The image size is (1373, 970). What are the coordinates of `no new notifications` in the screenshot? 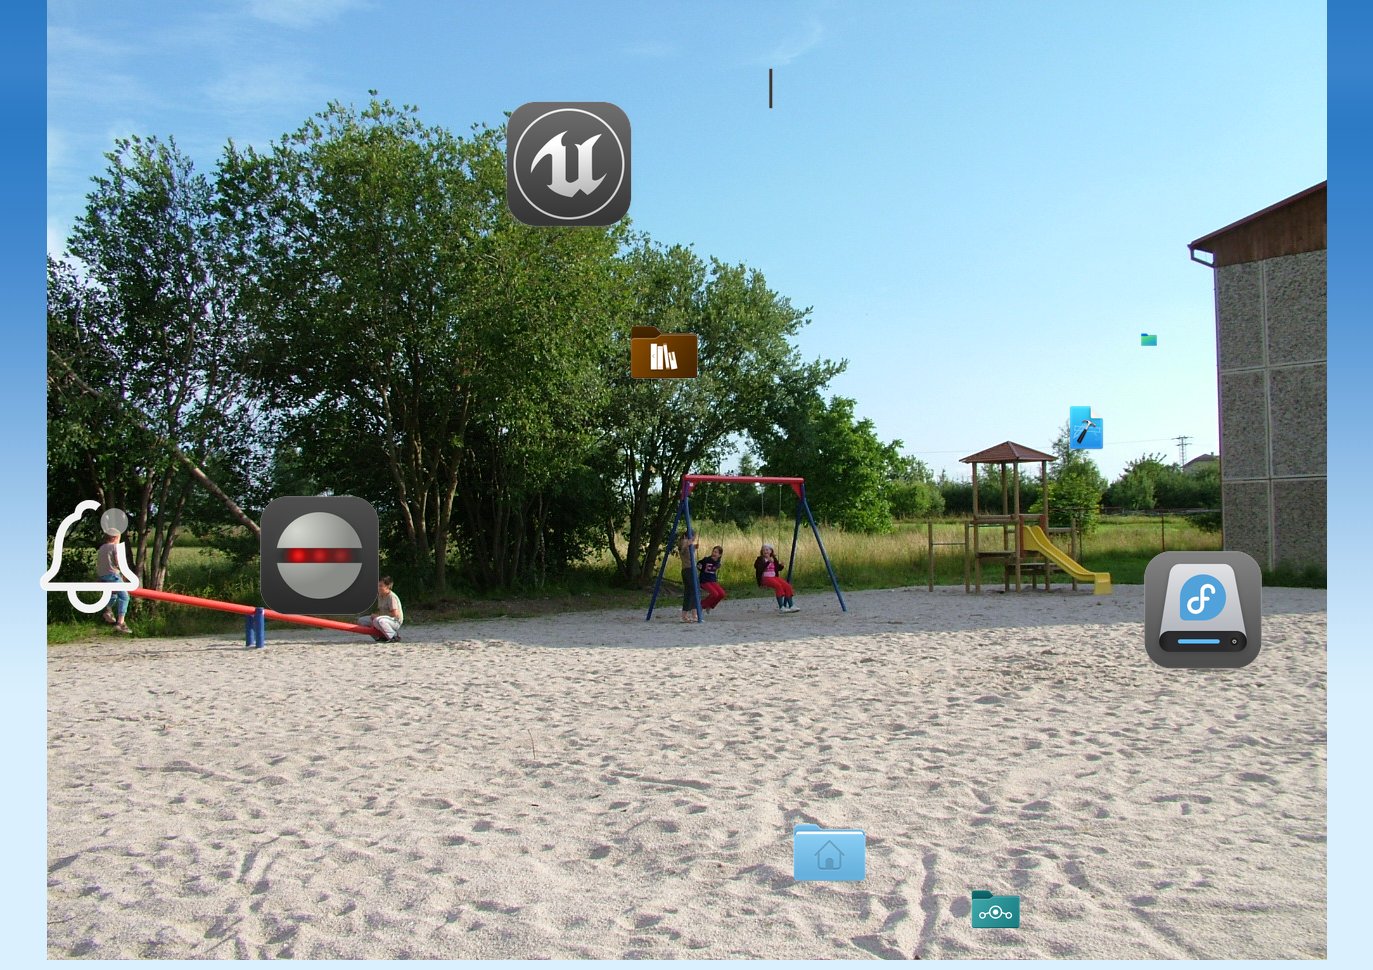 It's located at (89, 556).